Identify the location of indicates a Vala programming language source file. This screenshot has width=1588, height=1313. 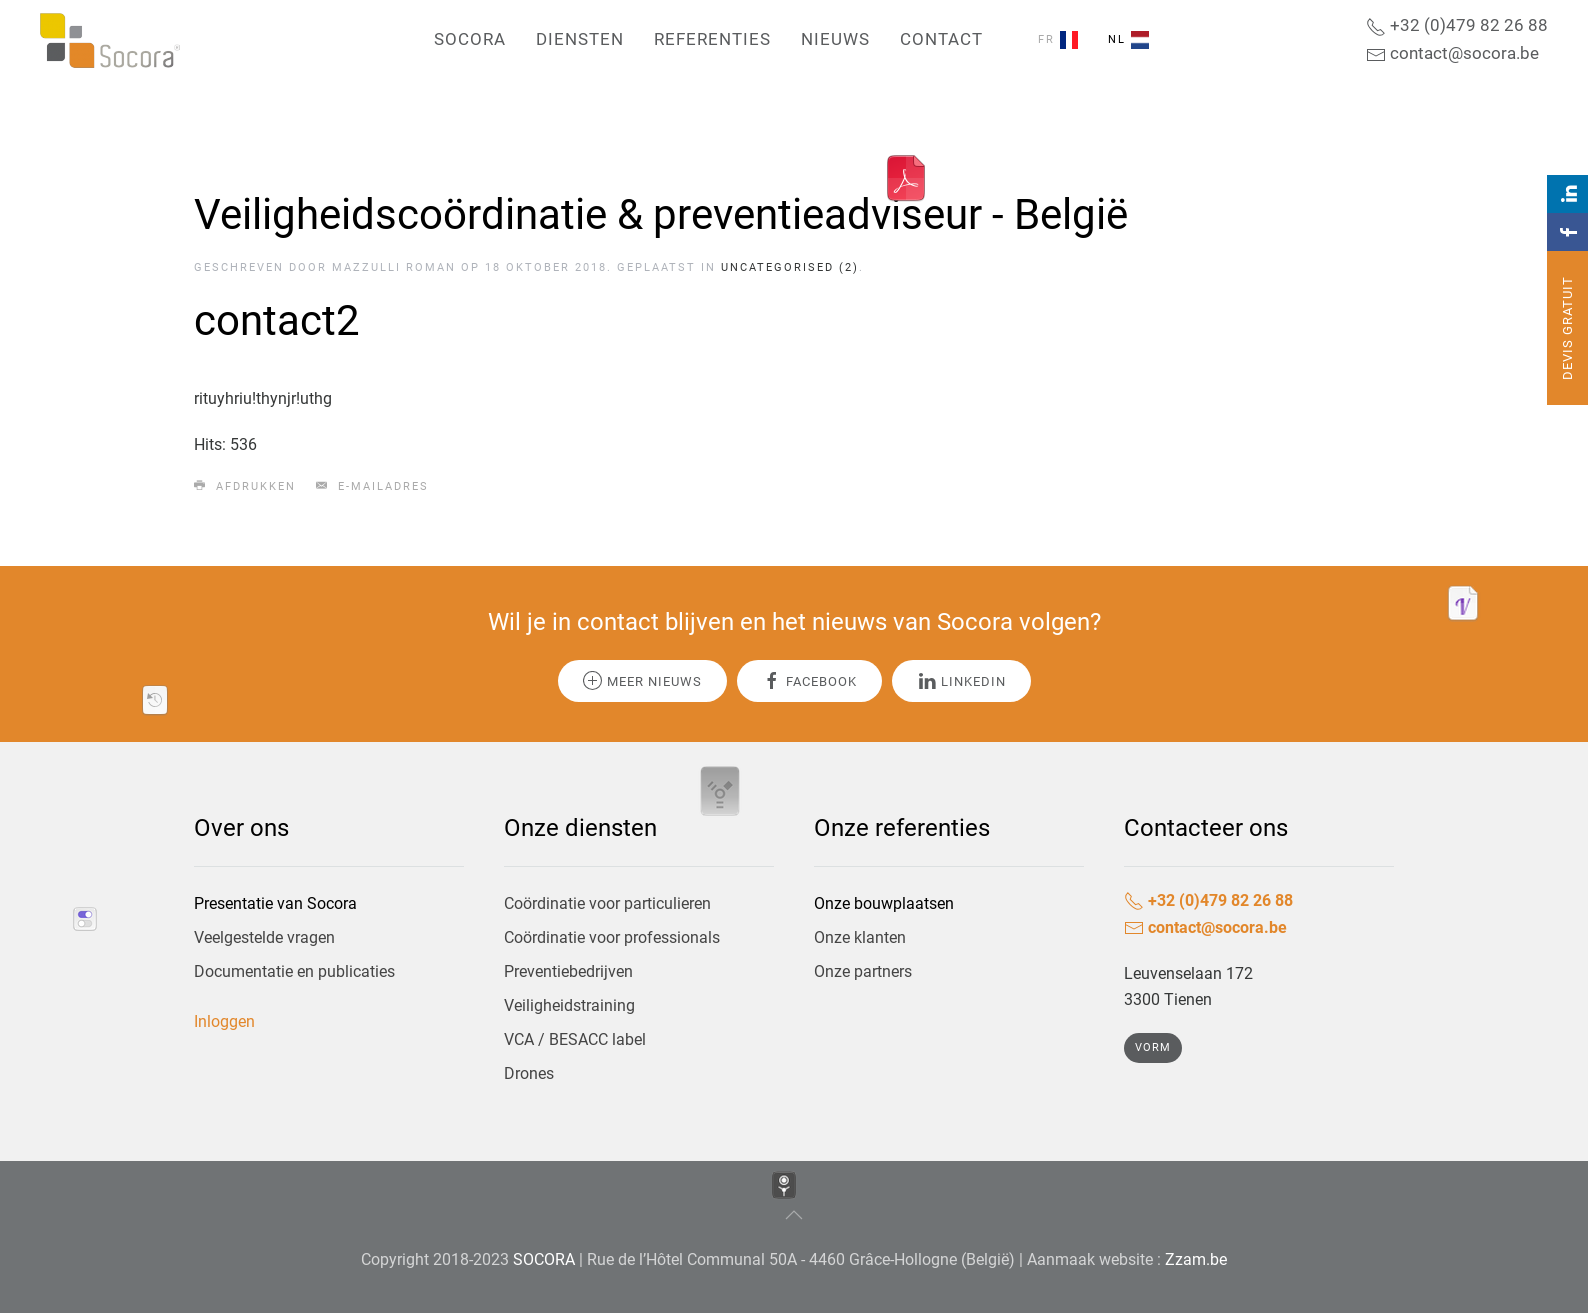
(1463, 603).